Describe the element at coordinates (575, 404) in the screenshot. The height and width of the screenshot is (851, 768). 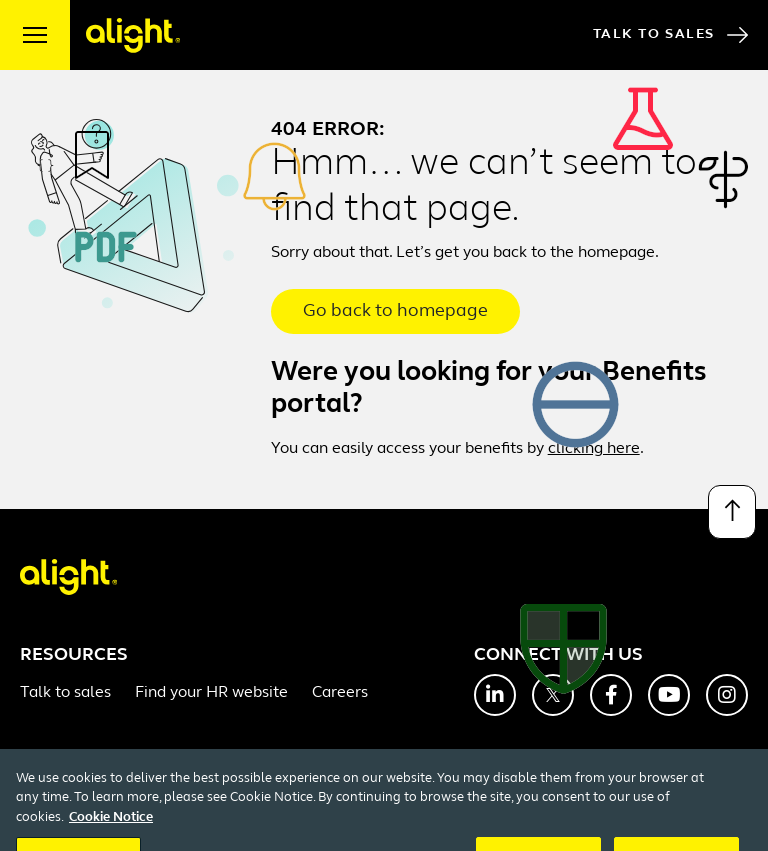
I see `toggle between light and dark mode` at that location.